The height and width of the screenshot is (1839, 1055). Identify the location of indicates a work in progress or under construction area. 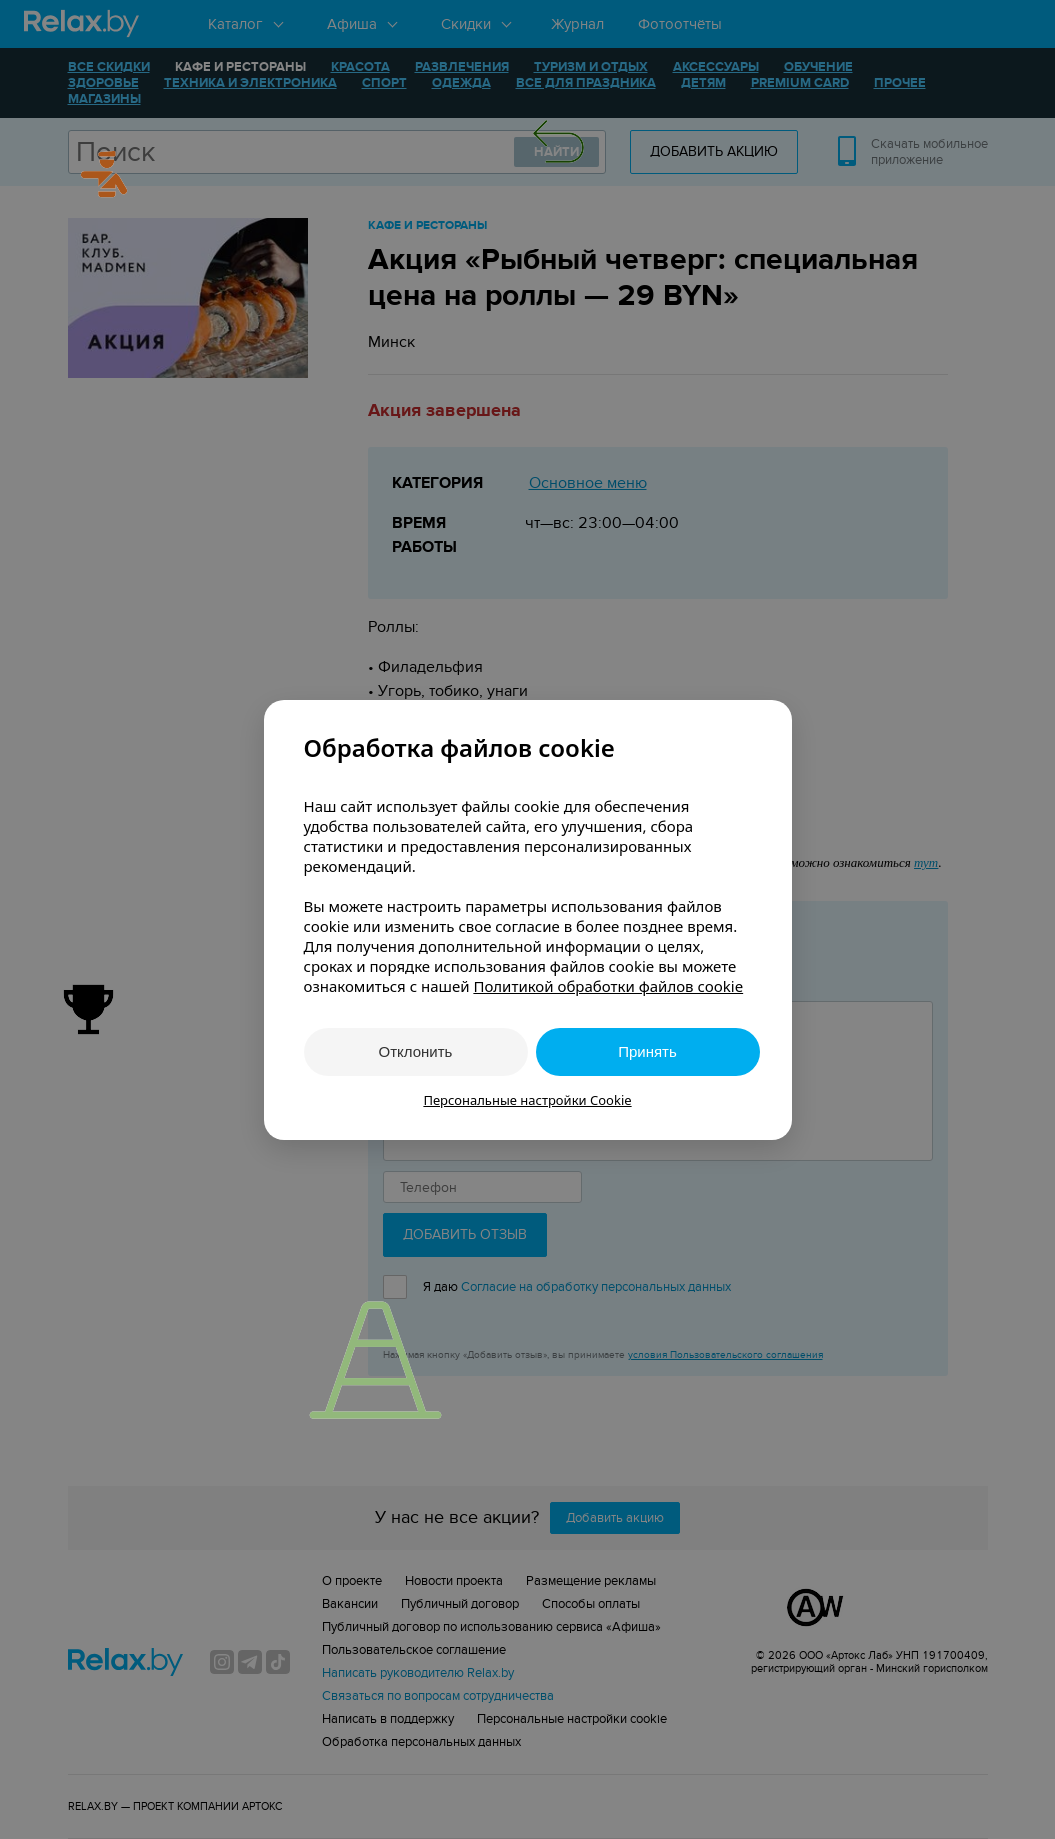
(375, 1362).